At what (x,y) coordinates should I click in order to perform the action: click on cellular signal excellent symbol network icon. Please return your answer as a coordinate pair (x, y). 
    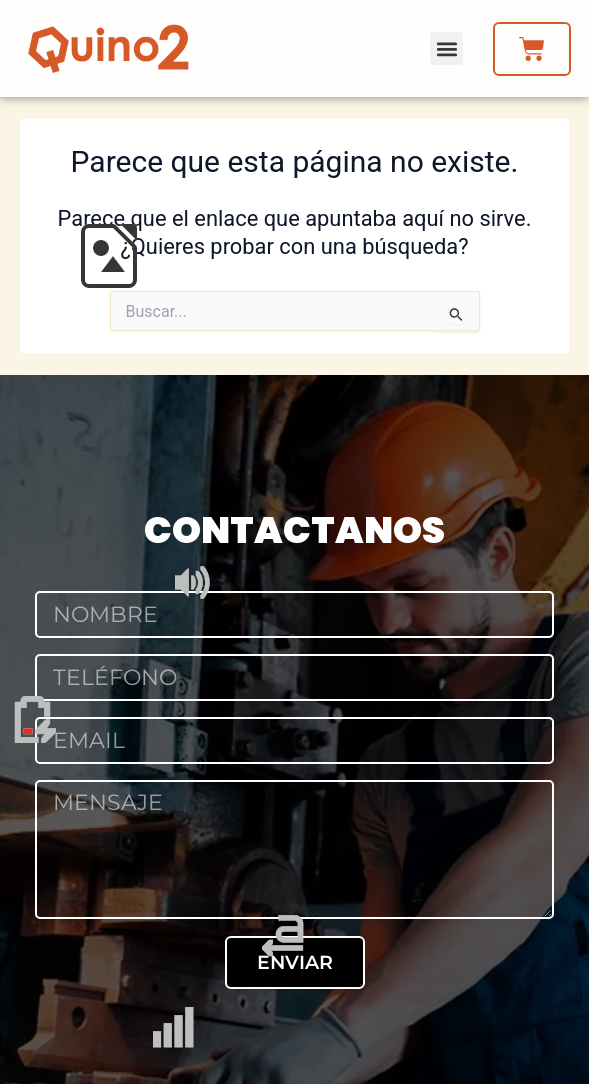
    Looking at the image, I should click on (174, 1028).